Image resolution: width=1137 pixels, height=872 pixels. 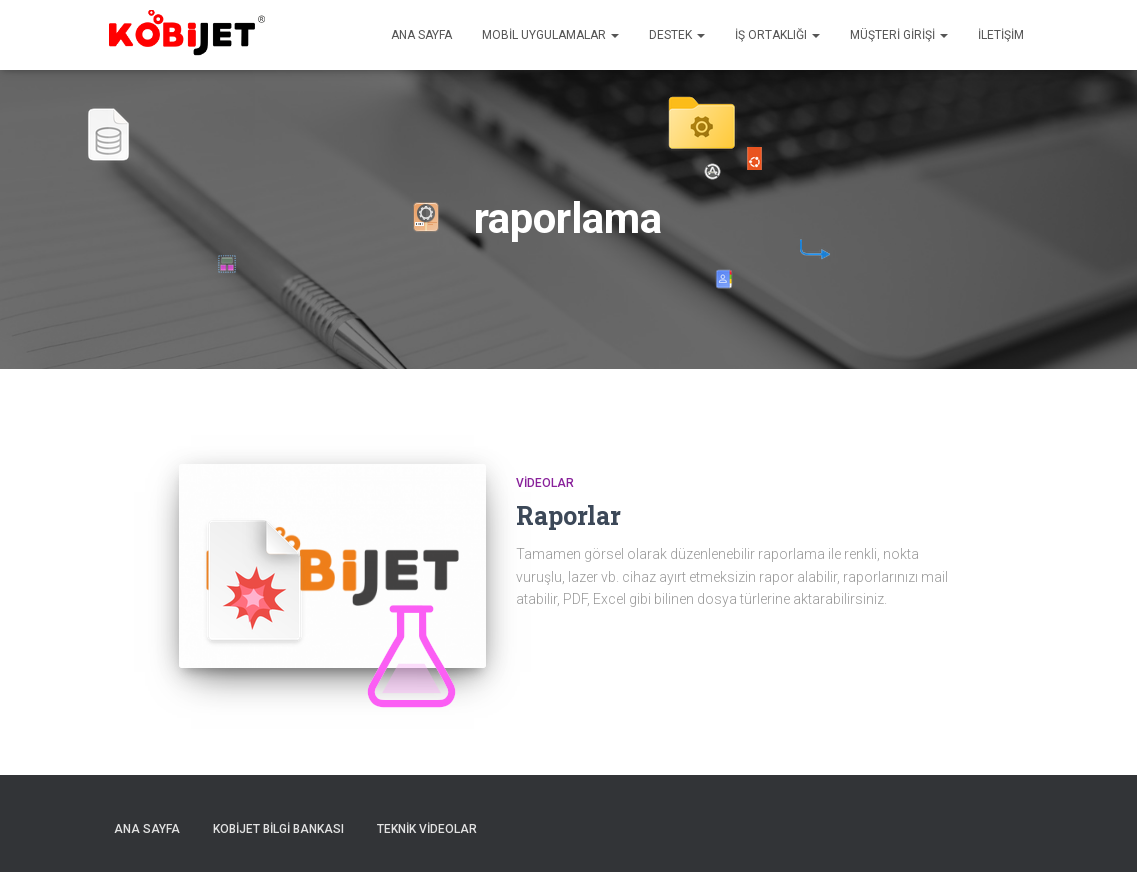 What do you see at coordinates (411, 656) in the screenshot?
I see `access science or chemistry applications` at bounding box center [411, 656].